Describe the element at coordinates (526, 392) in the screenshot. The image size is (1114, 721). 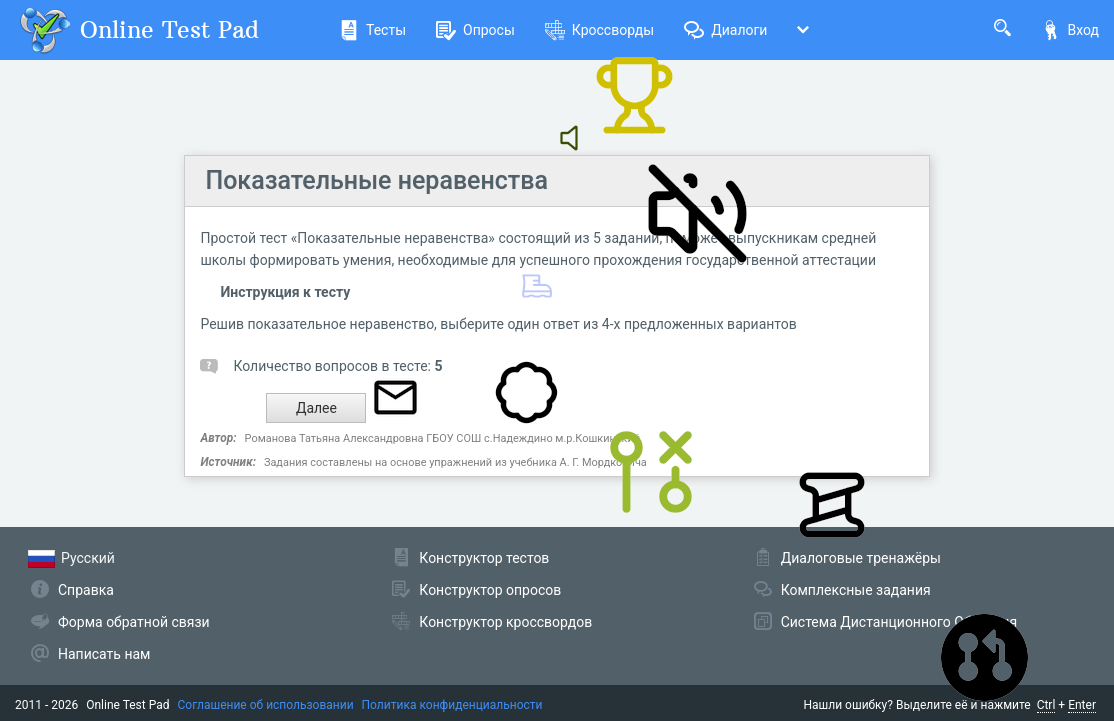
I see `indicates a badge or achievement placeholder` at that location.